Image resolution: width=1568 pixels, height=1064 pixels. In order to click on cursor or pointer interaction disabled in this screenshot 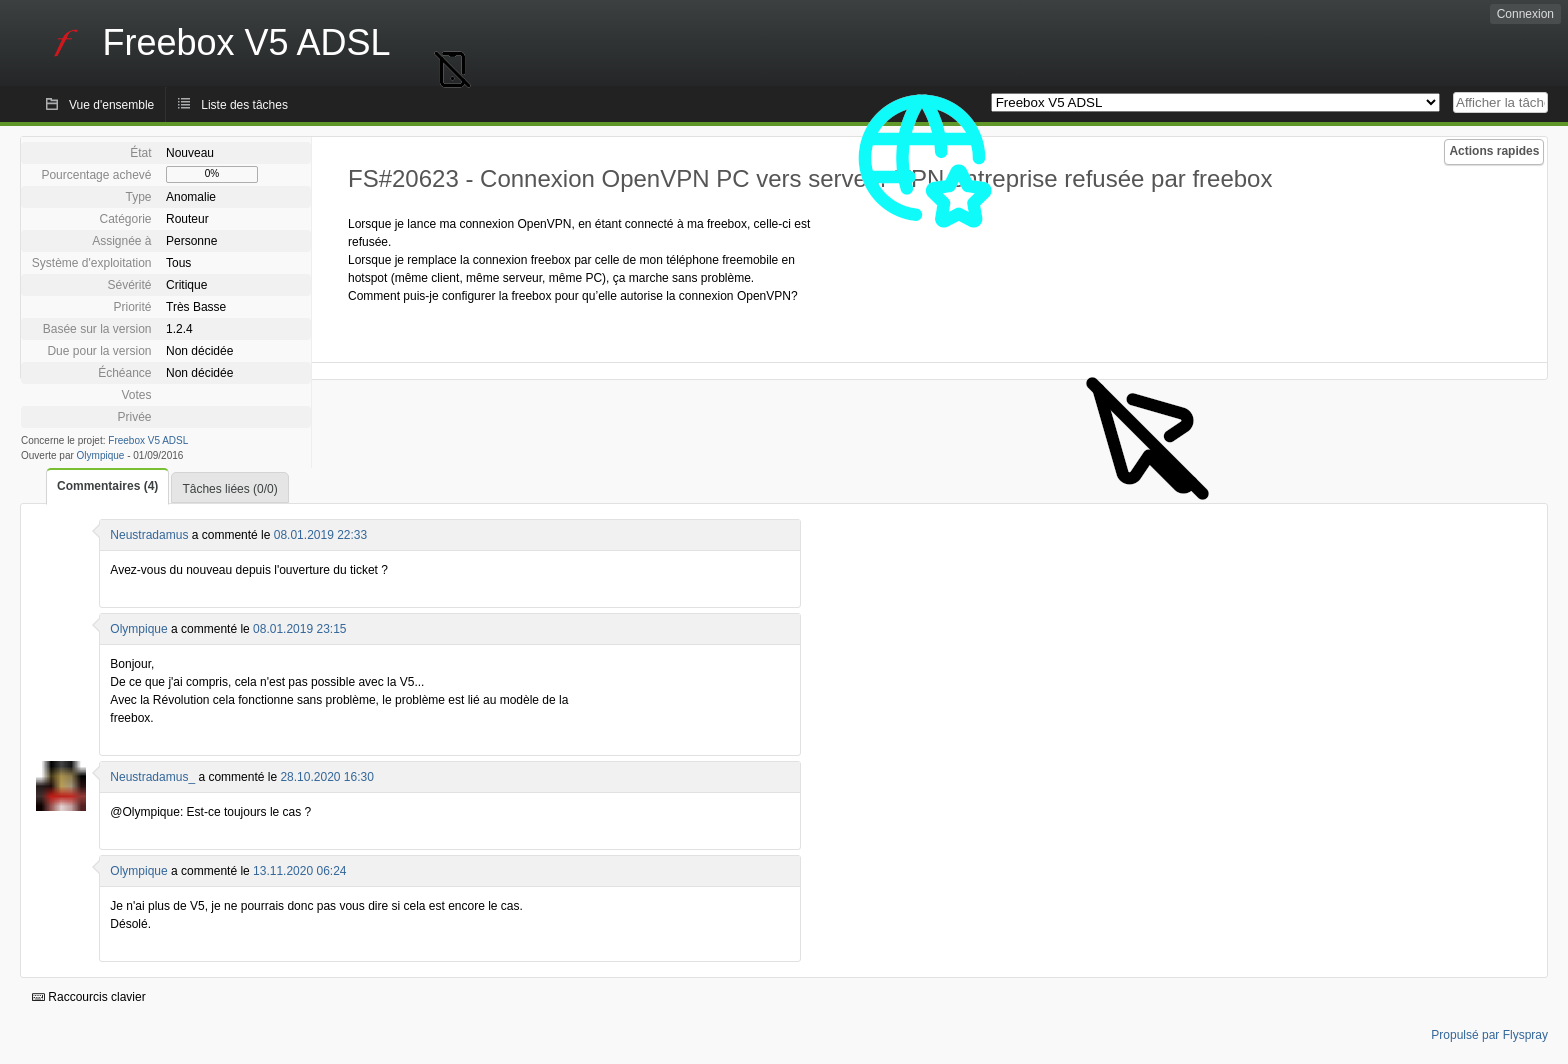, I will do `click(1147, 438)`.